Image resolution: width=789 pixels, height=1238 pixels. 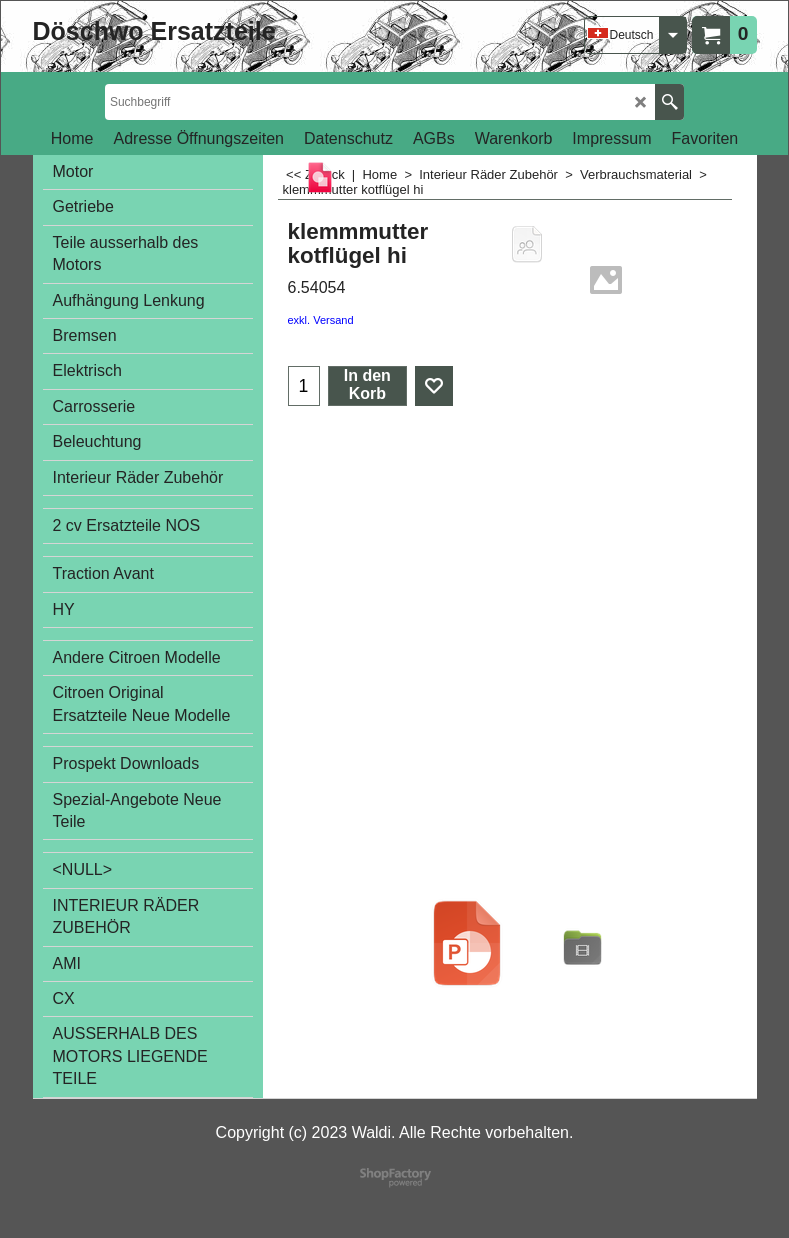 What do you see at coordinates (582, 947) in the screenshot?
I see `open your videos folder` at bounding box center [582, 947].